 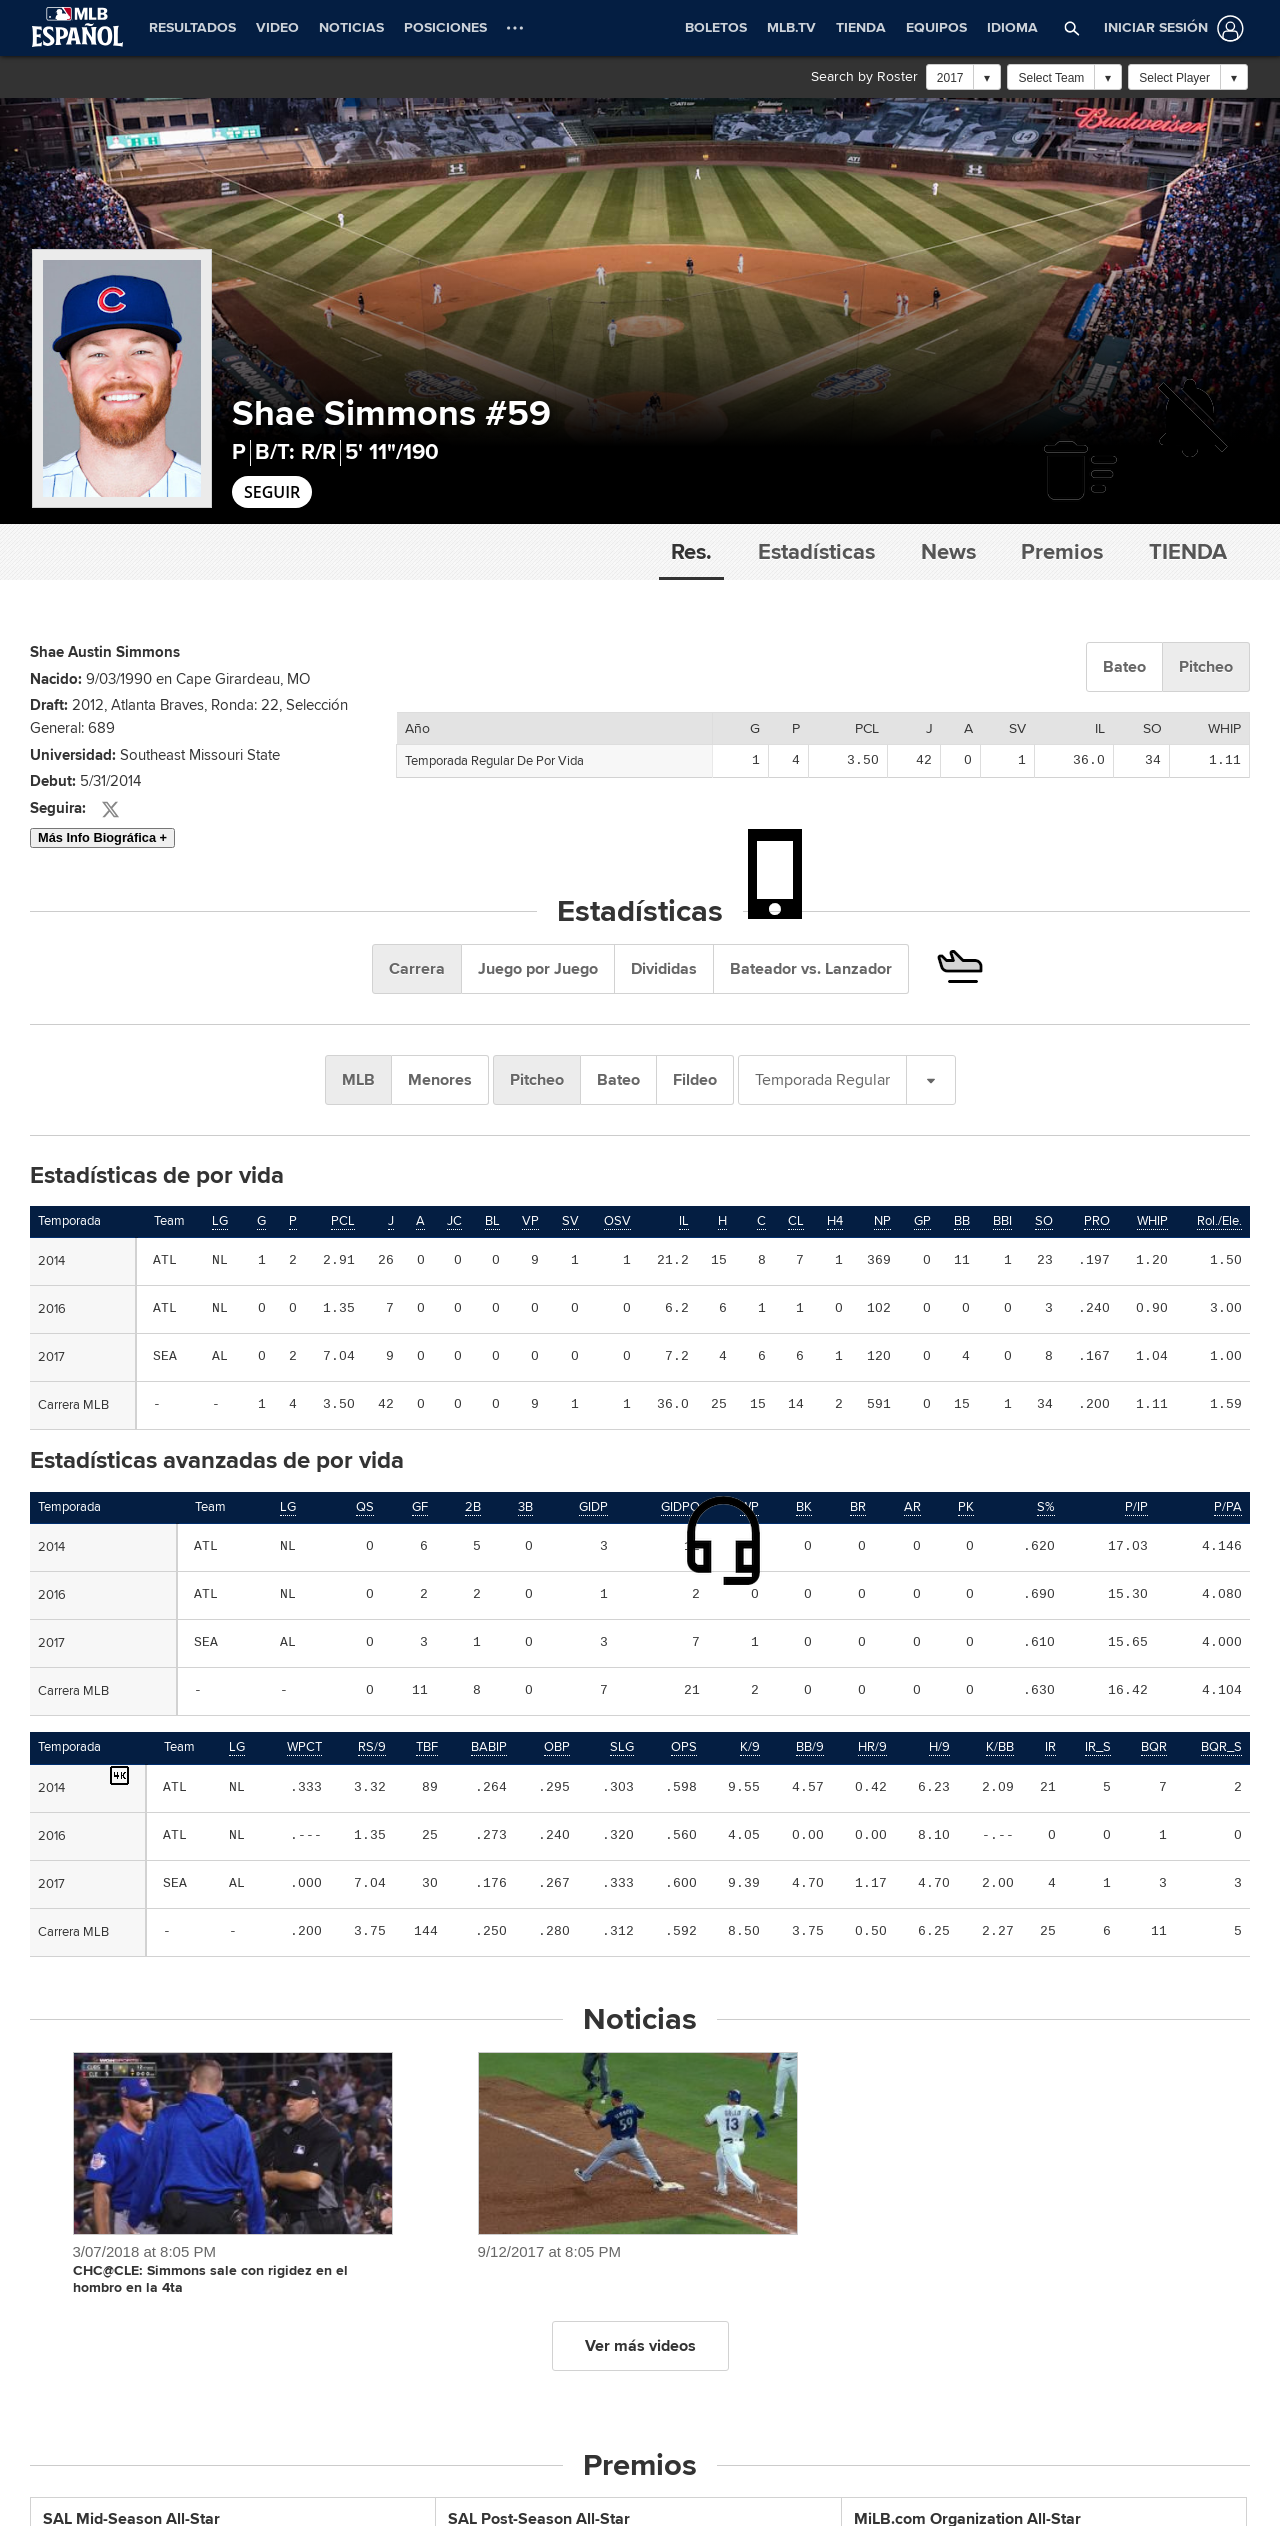 I want to click on indicates mobile device or smartphone, so click(x=777, y=874).